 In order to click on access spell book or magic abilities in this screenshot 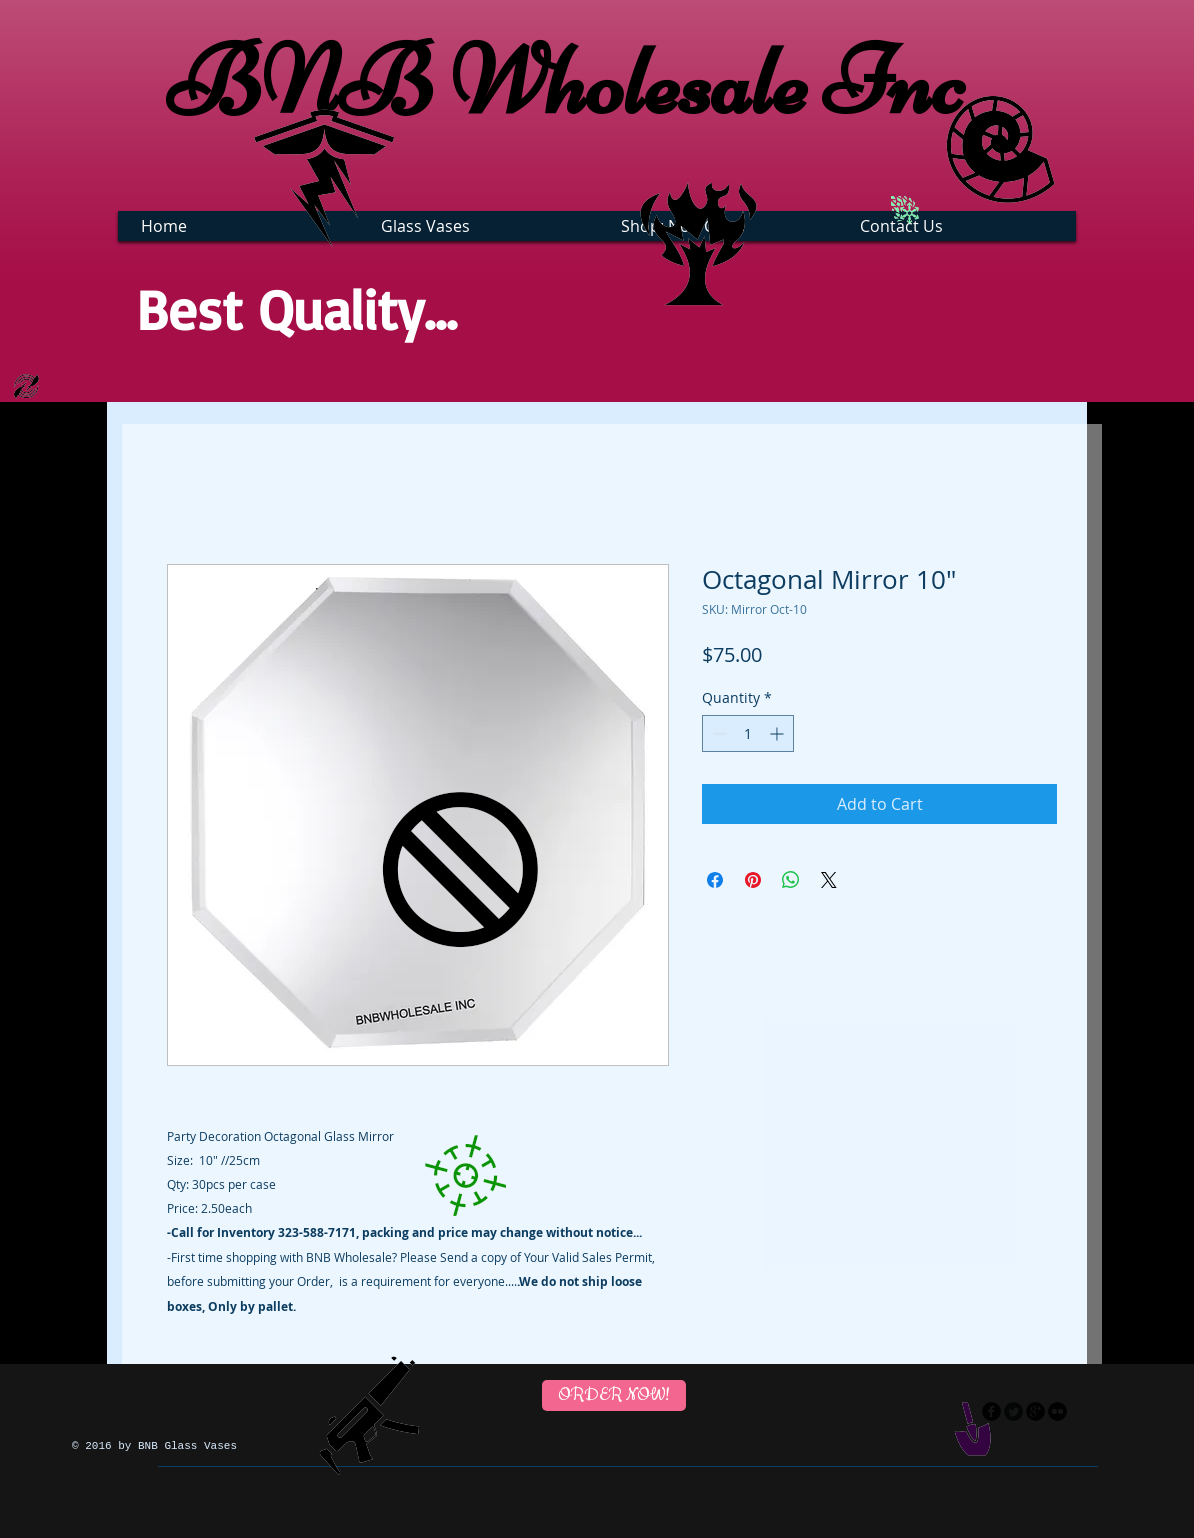, I will do `click(324, 176)`.